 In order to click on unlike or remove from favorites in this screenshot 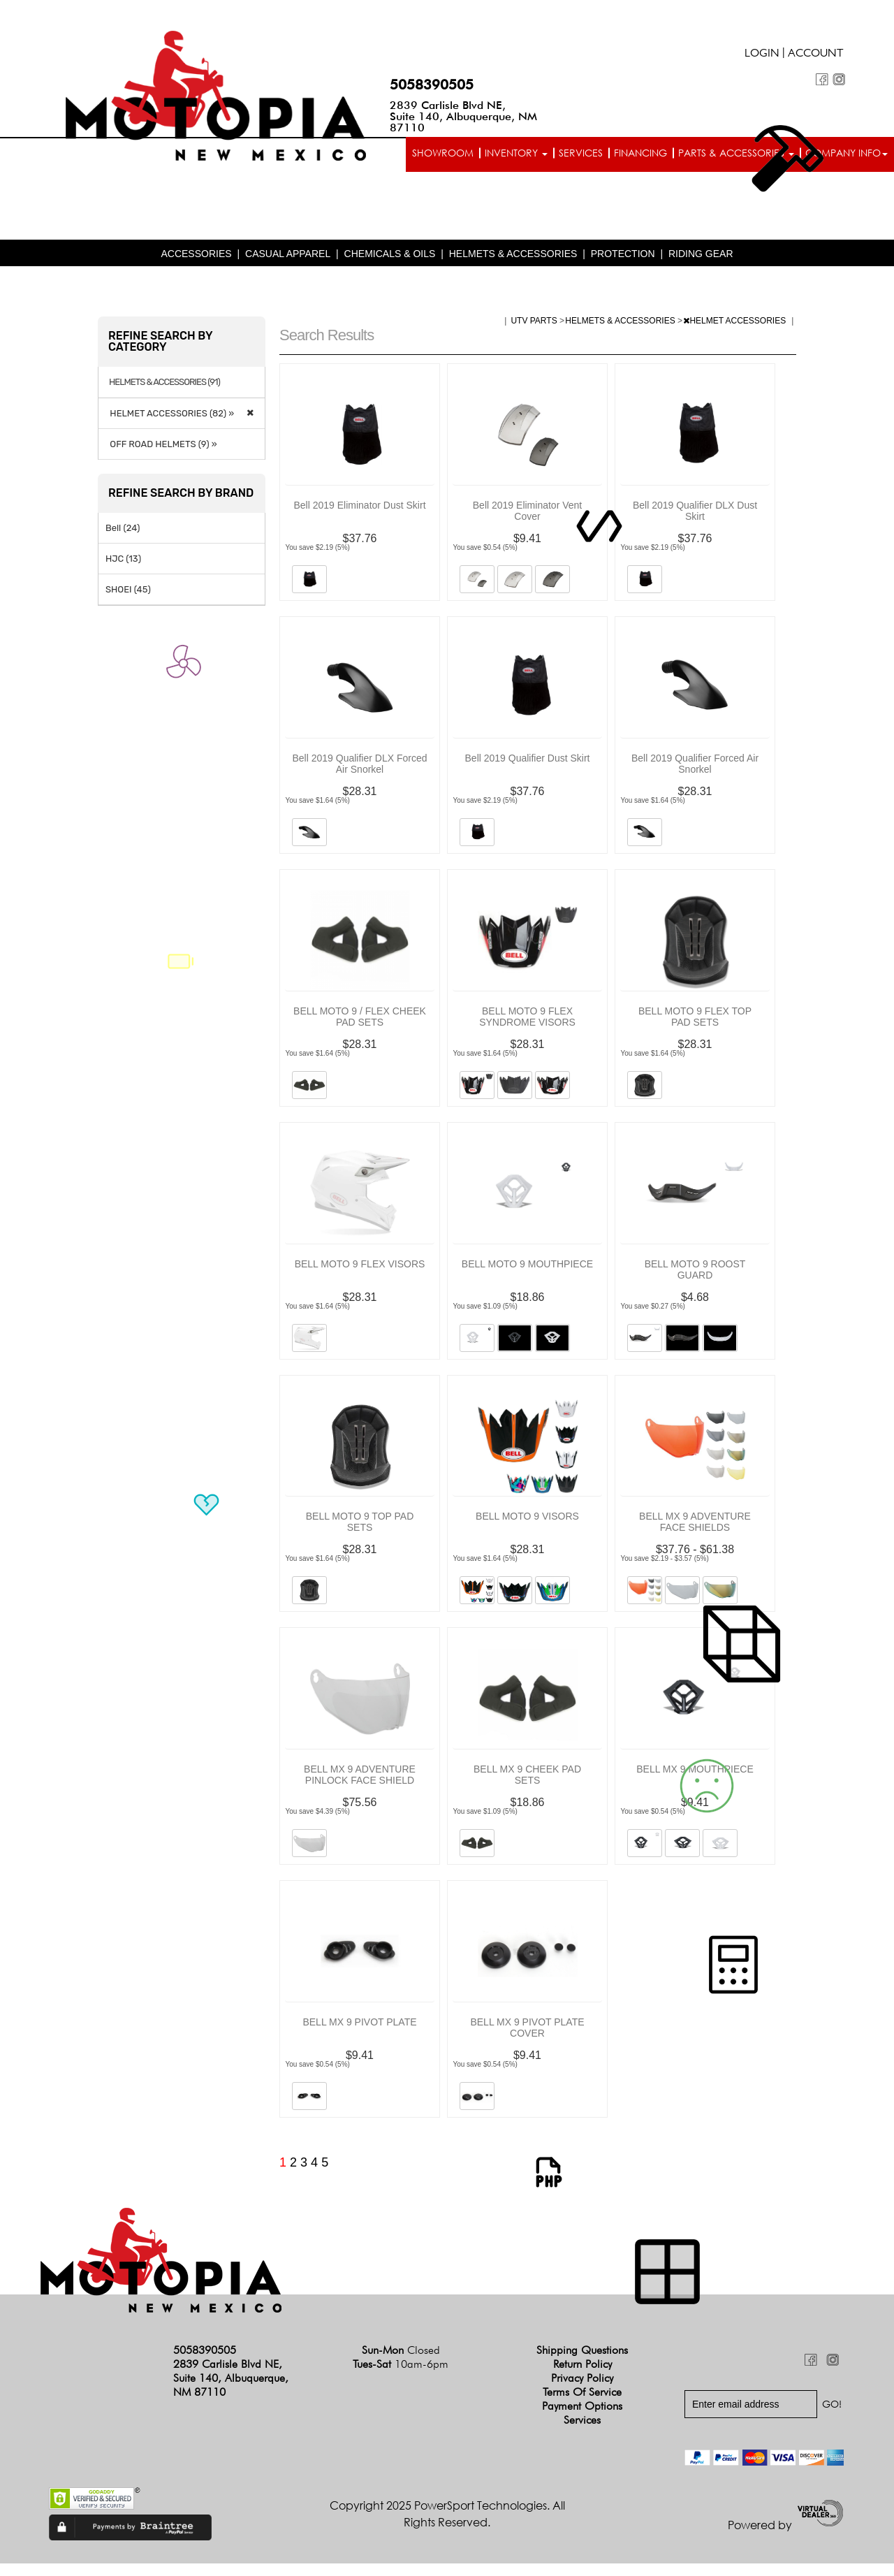, I will do `click(206, 1504)`.